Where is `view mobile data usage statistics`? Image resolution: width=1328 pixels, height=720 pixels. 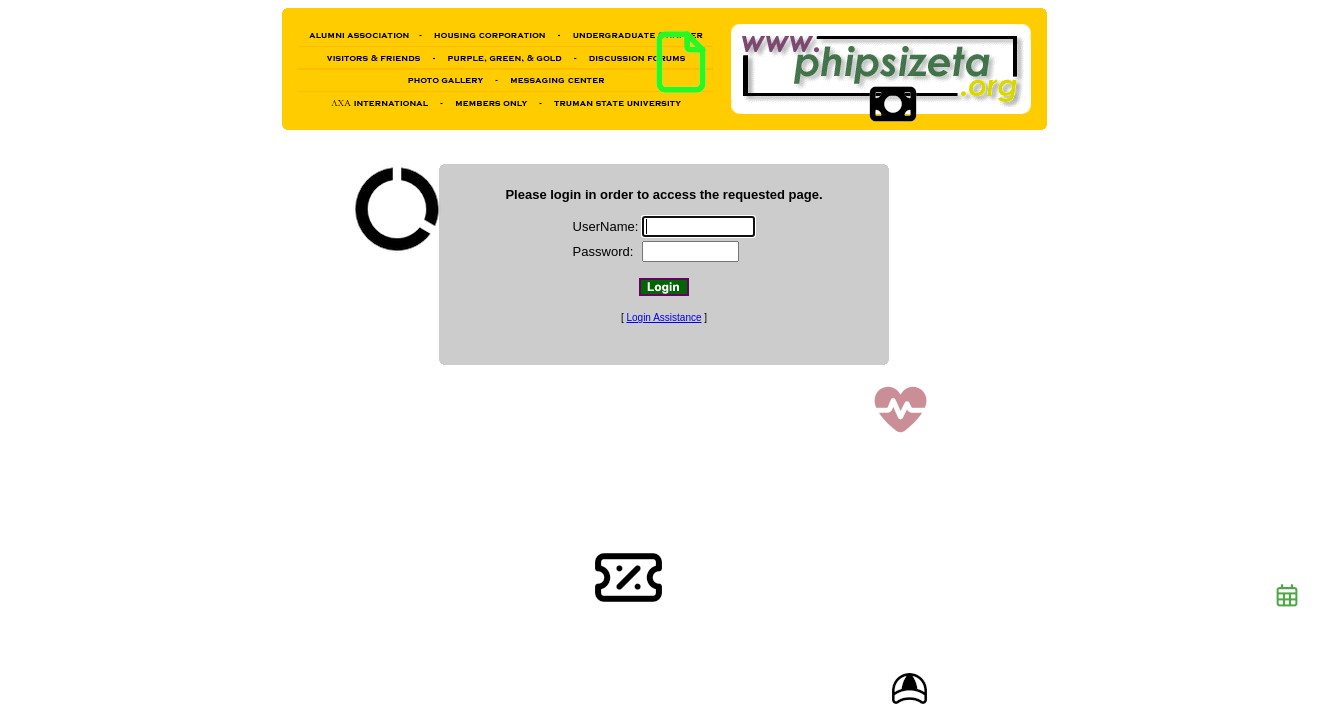 view mobile data usage statistics is located at coordinates (397, 209).